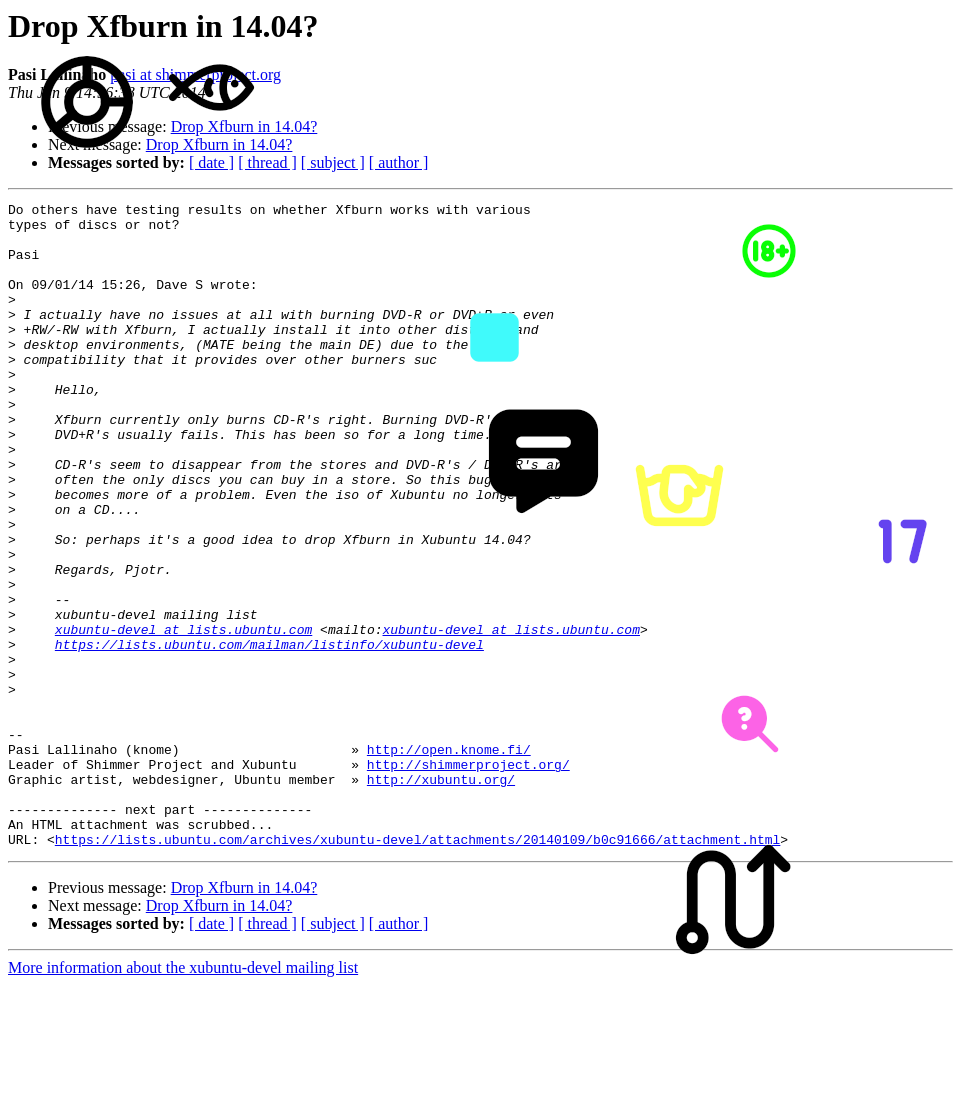 The image size is (961, 1114). What do you see at coordinates (900, 541) in the screenshot?
I see `indicates item number 17 in a list or sequence` at bounding box center [900, 541].